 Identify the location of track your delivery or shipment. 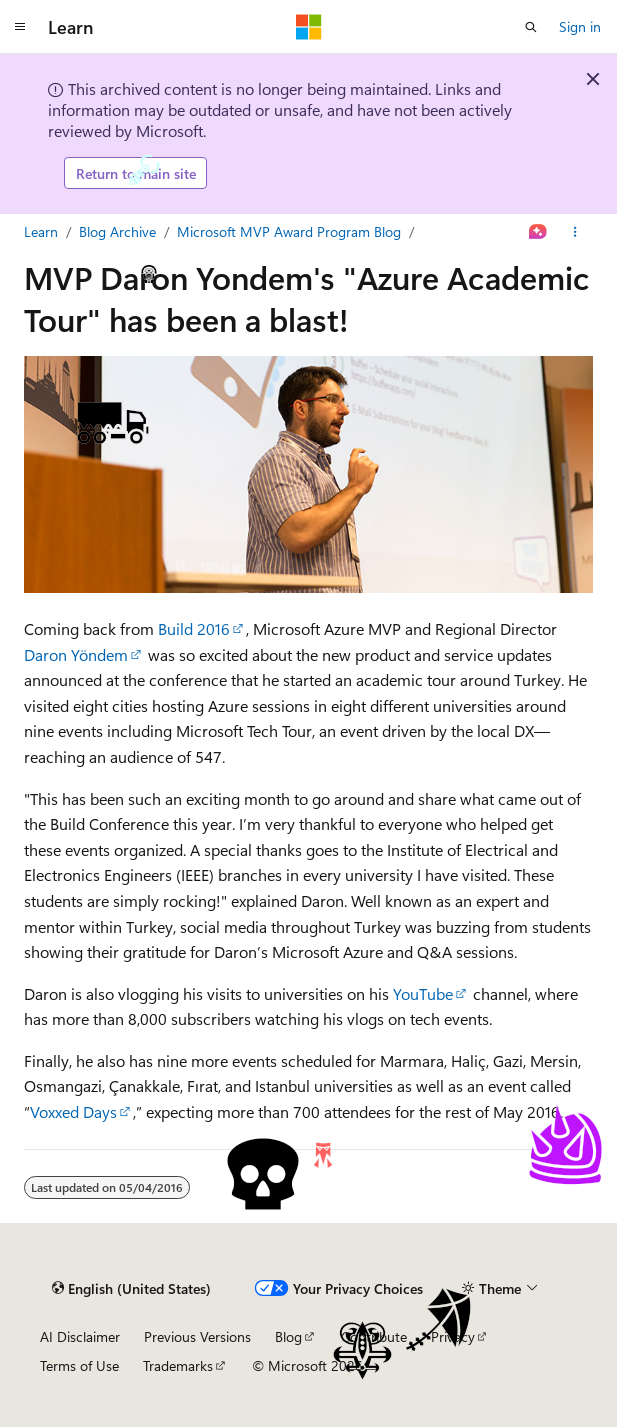
(112, 423).